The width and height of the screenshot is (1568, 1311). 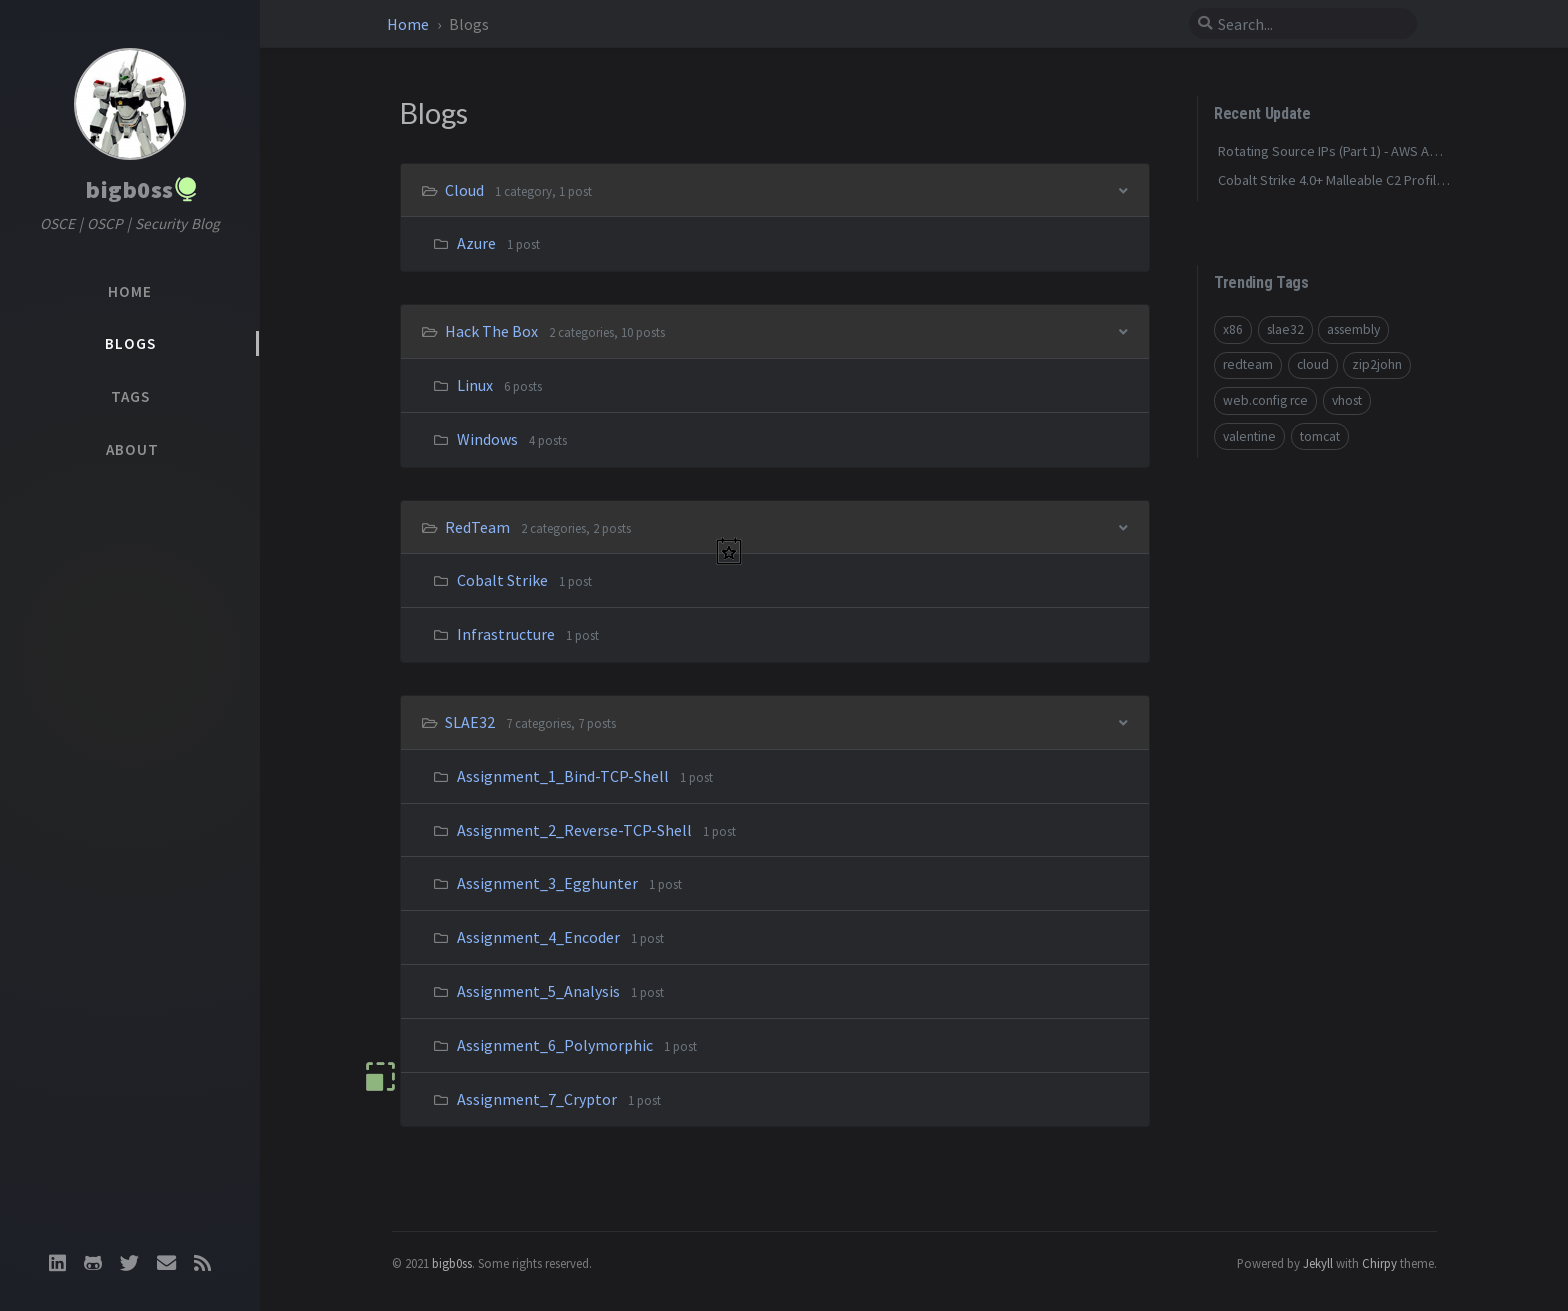 I want to click on resize an element or window, so click(x=380, y=1076).